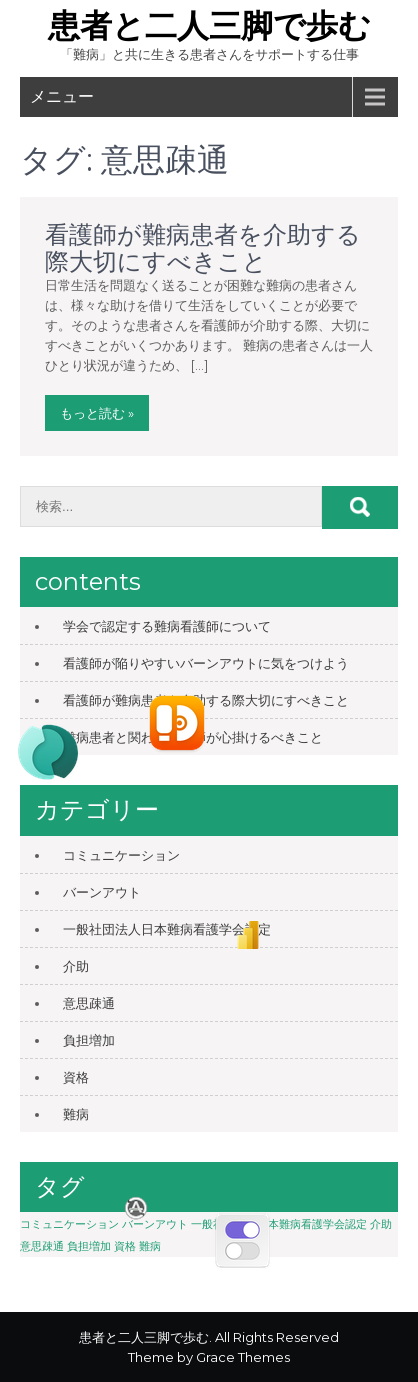  Describe the element at coordinates (48, 752) in the screenshot. I see `open voice assistant app` at that location.